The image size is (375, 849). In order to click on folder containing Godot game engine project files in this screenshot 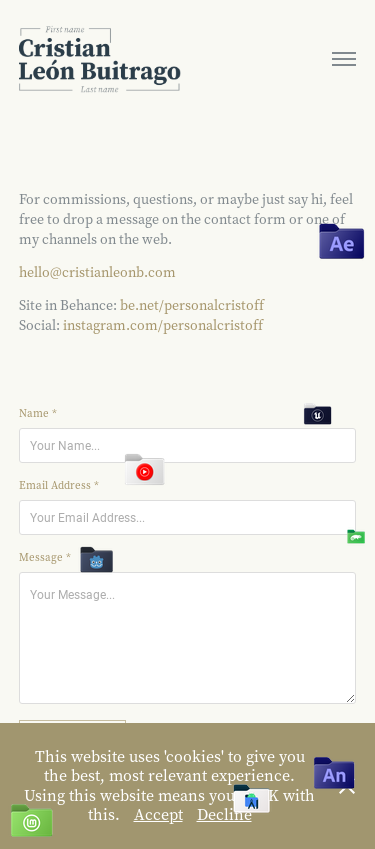, I will do `click(96, 560)`.